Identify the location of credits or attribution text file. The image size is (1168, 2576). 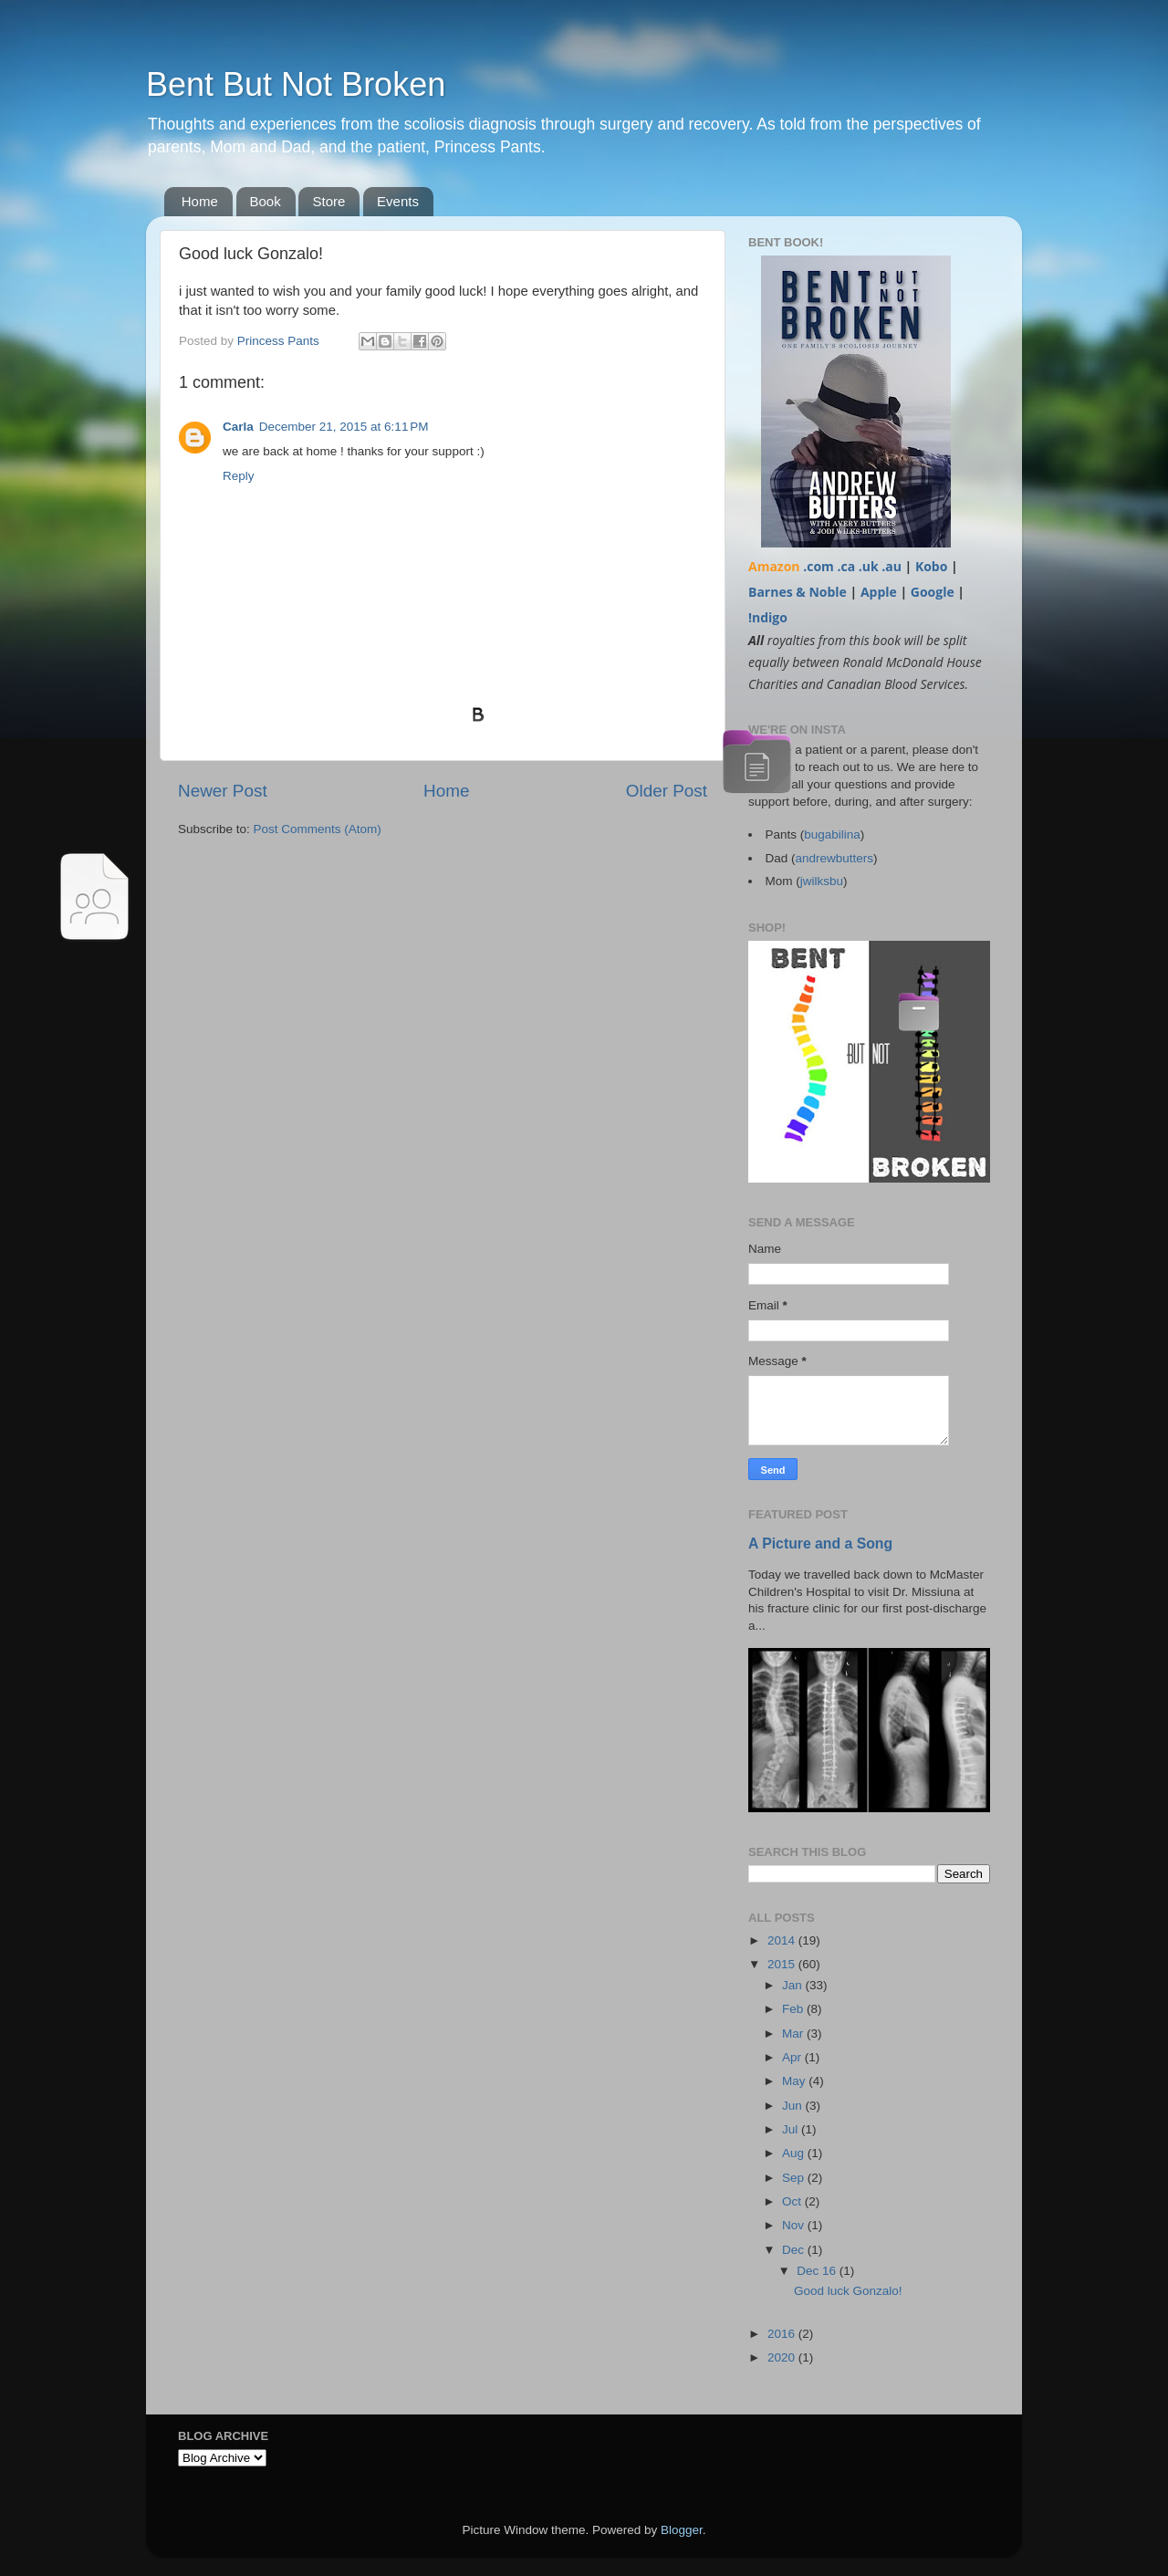
(94, 896).